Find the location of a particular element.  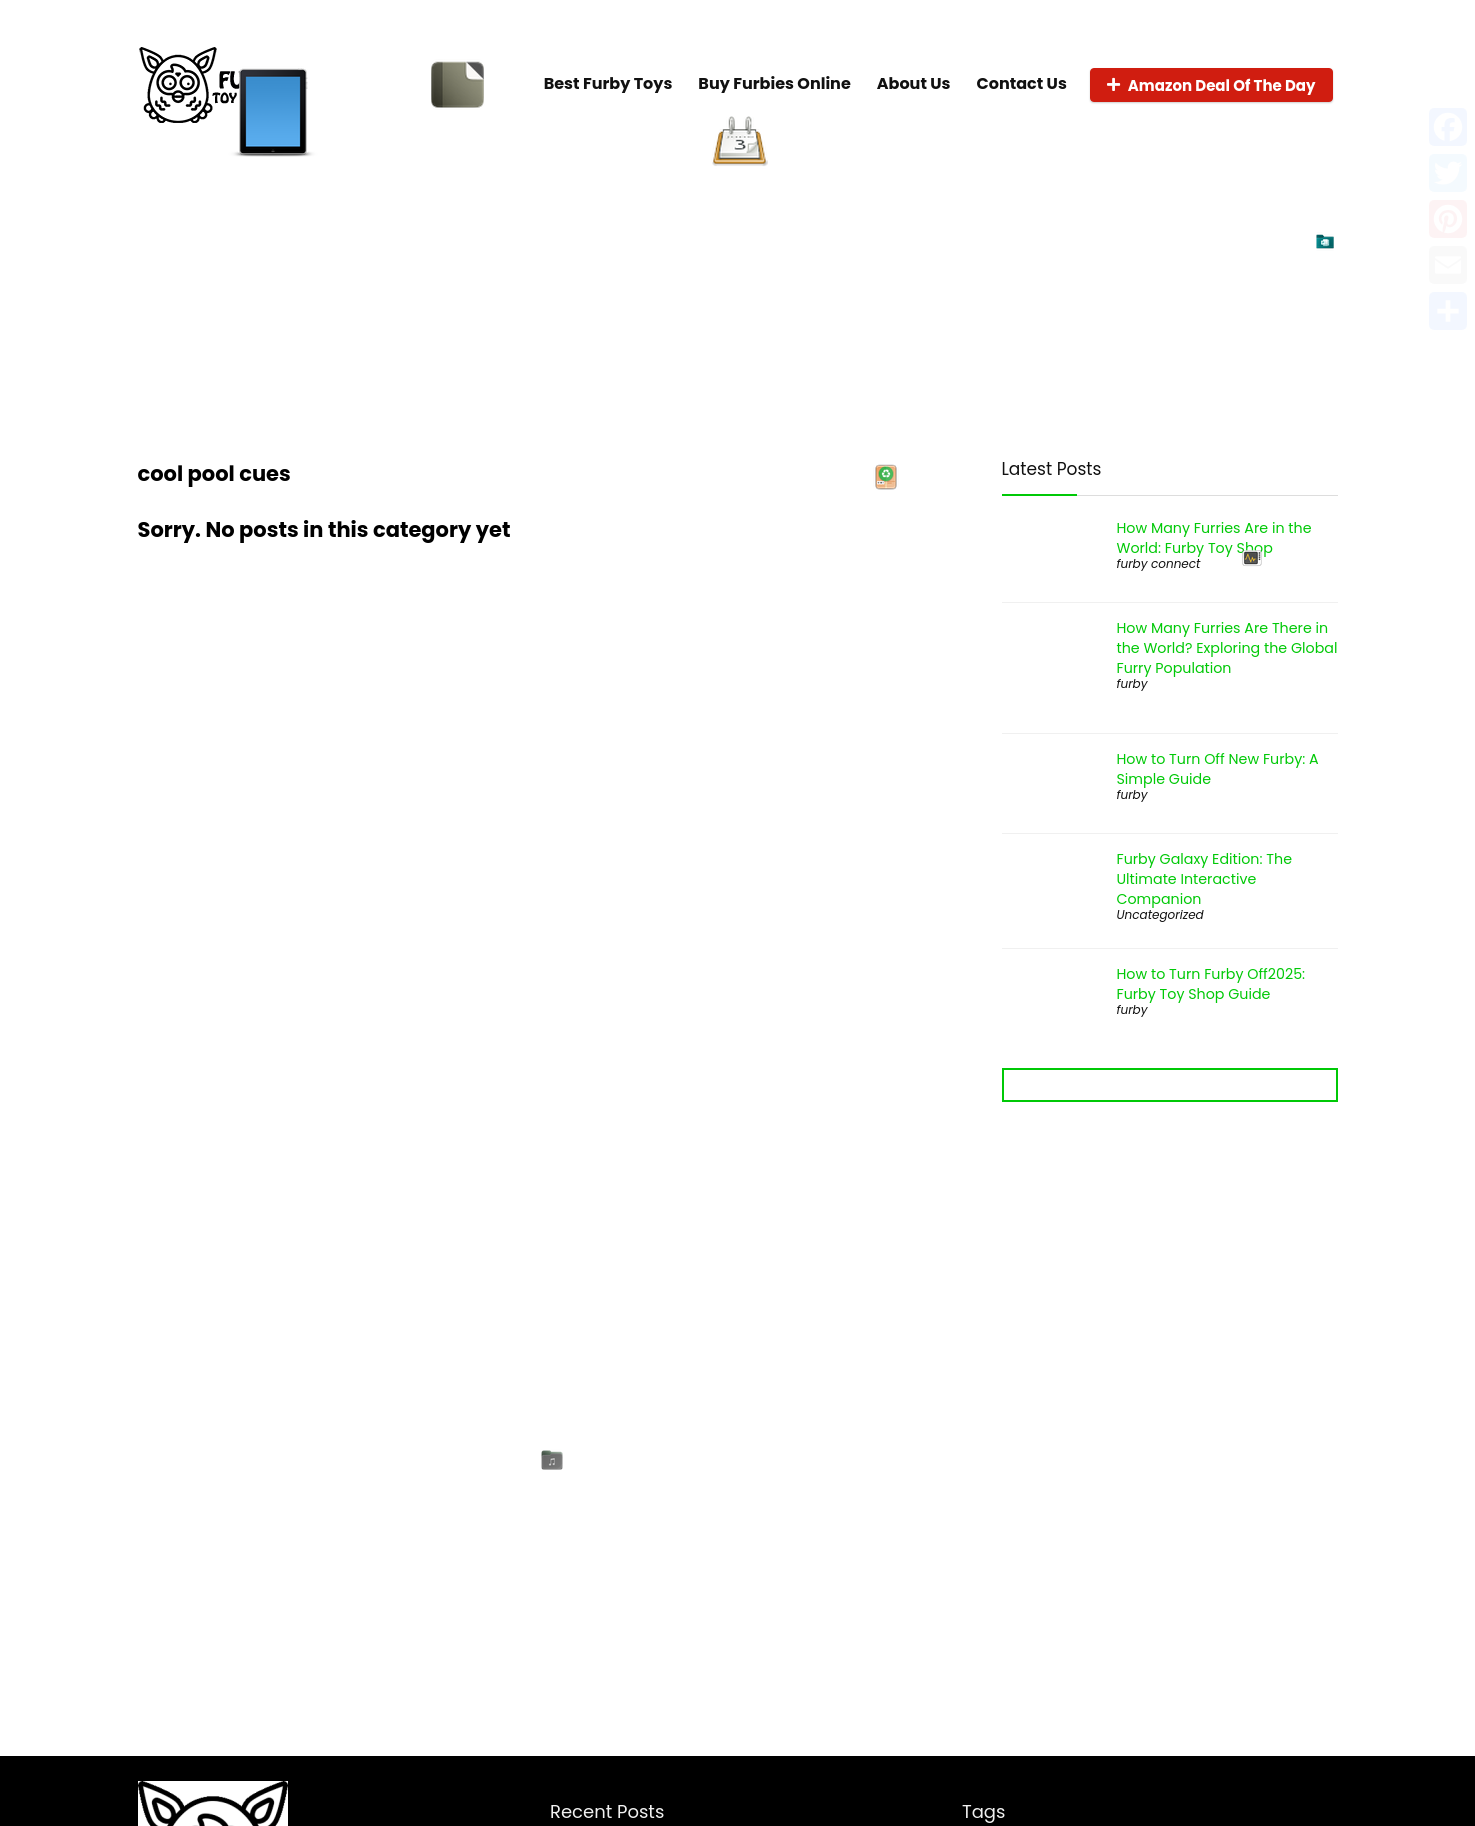

change desktop wallpaper settings is located at coordinates (457, 83).